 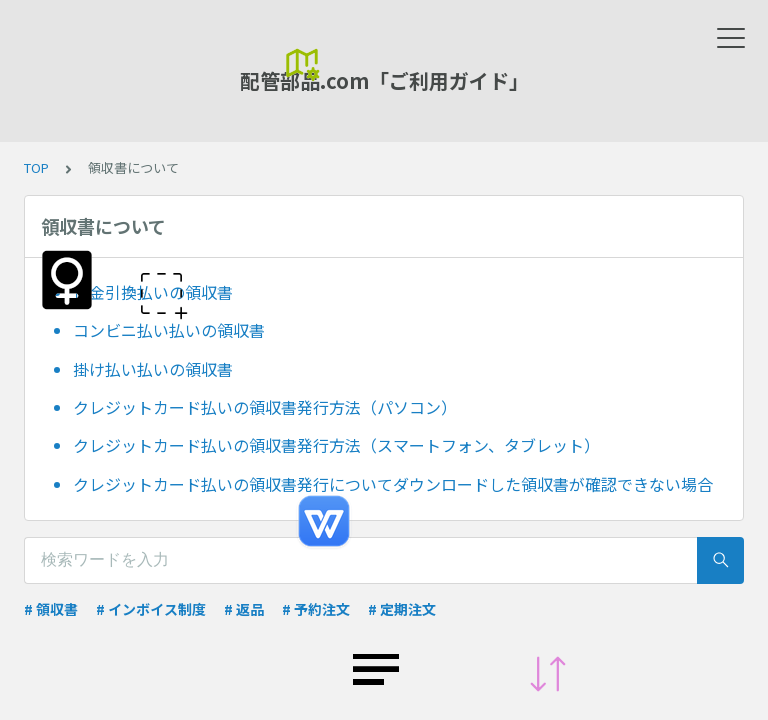 I want to click on open WPS Office application, so click(x=324, y=521).